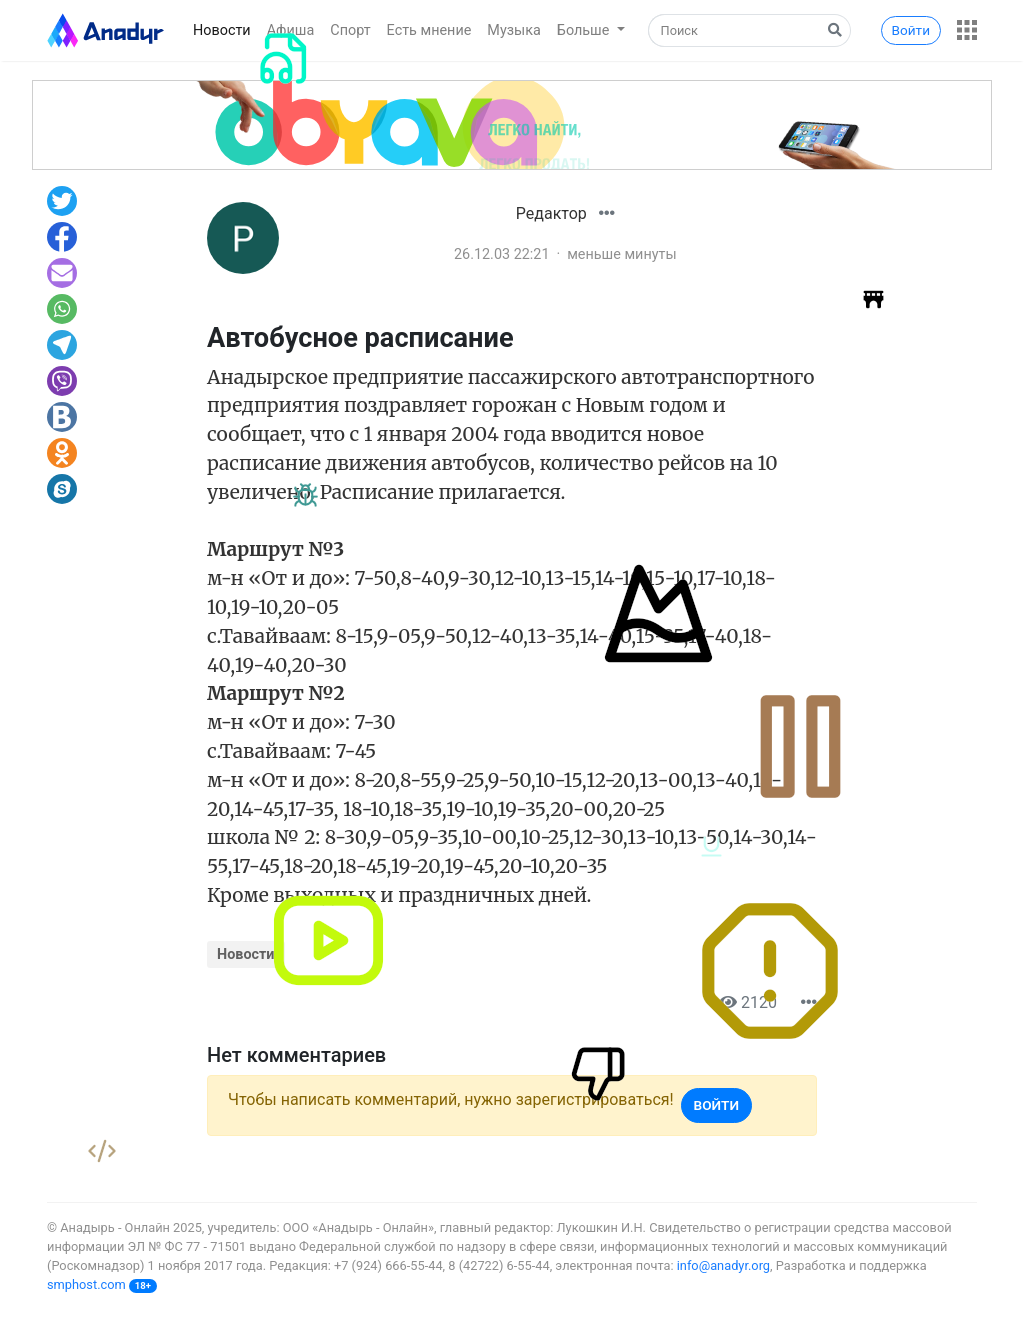 This screenshot has height=1323, width=1024. What do you see at coordinates (770, 971) in the screenshot?
I see `indicates a critical warning or error state` at bounding box center [770, 971].